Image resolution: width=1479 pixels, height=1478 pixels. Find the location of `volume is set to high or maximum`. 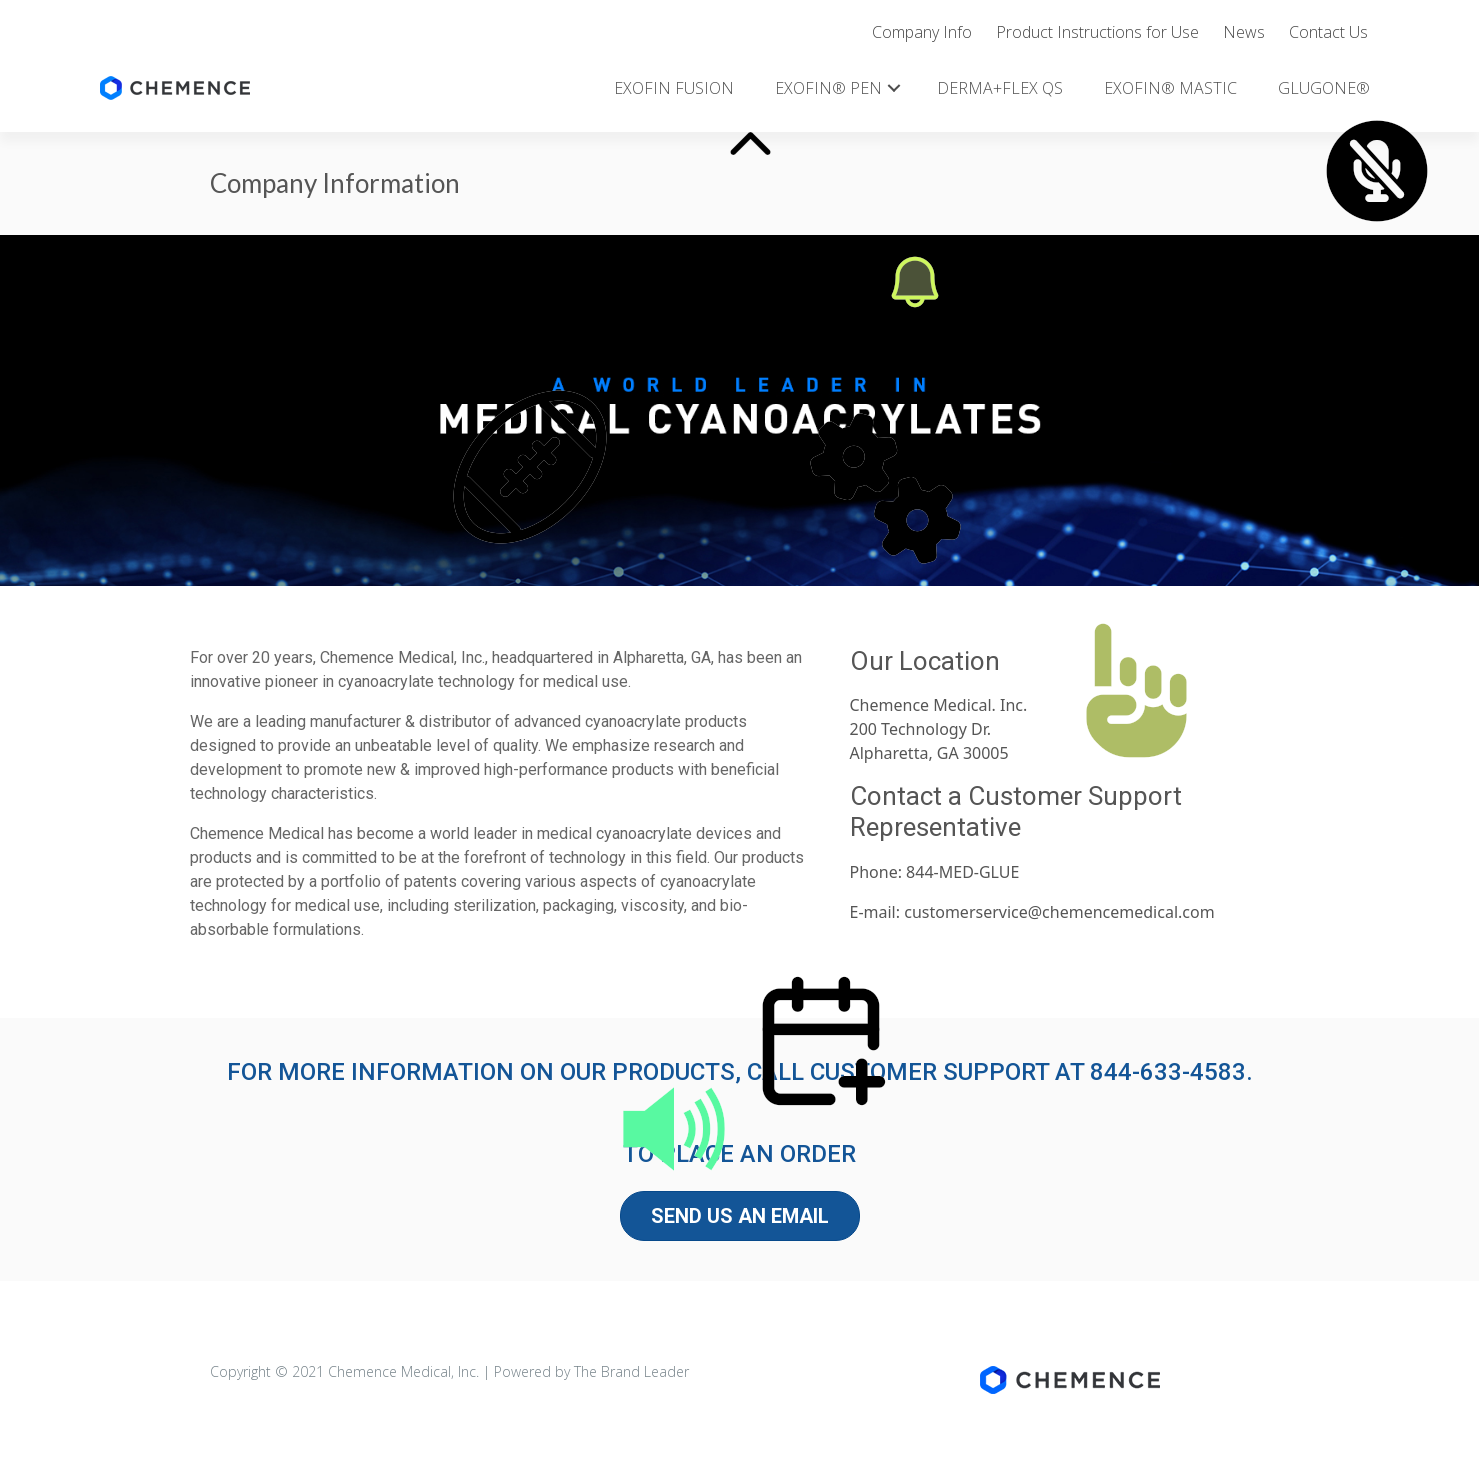

volume is set to high or maximum is located at coordinates (674, 1129).